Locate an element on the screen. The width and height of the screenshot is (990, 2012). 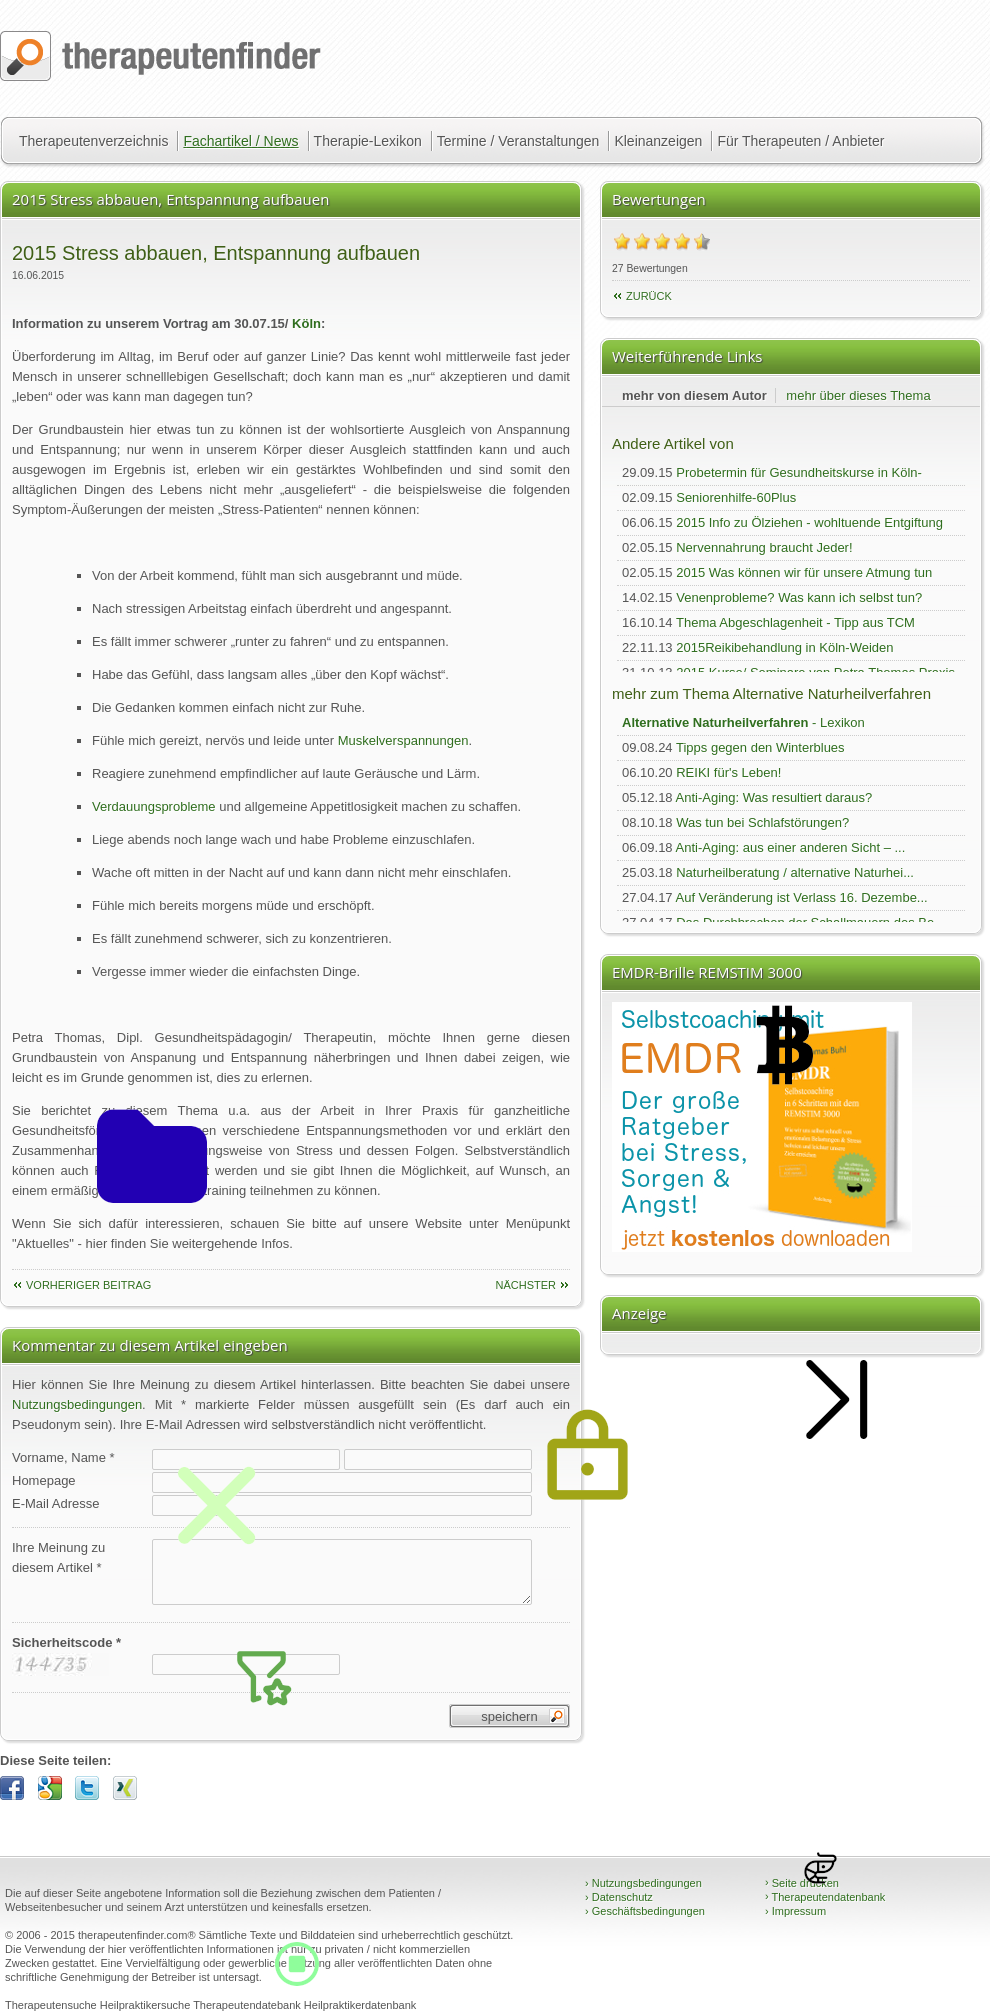
filter by starred or favorite items is located at coordinates (261, 1675).